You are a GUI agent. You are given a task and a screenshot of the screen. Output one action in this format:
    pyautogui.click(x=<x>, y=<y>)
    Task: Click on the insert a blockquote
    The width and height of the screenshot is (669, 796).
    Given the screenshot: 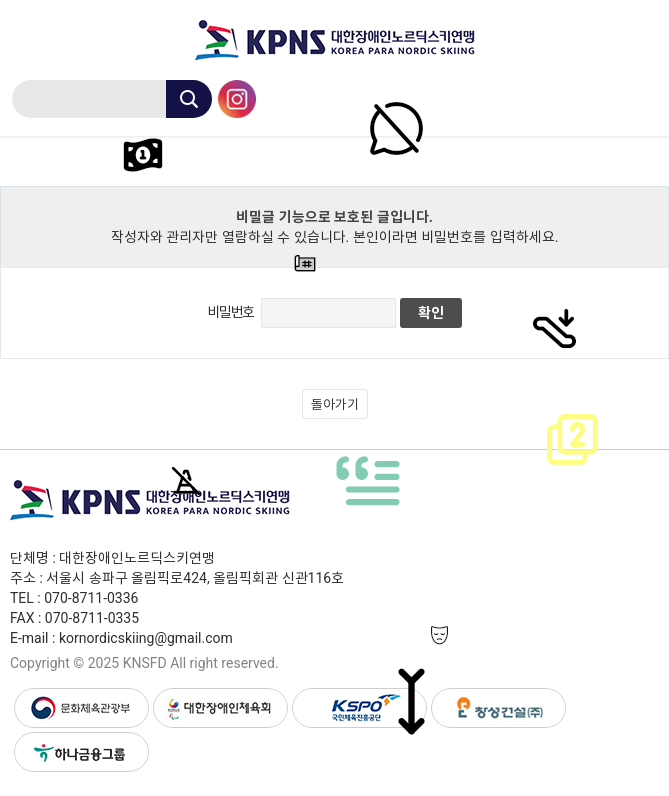 What is the action you would take?
    pyautogui.click(x=368, y=480)
    